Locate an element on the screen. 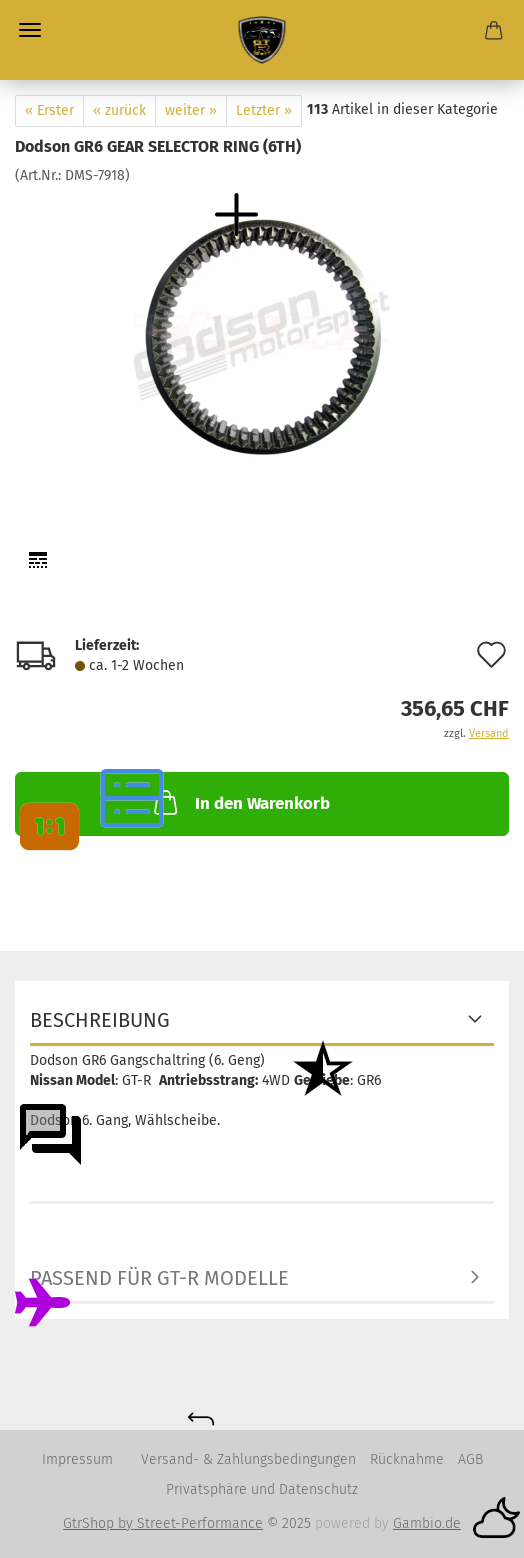 This screenshot has height=1558, width=524. indicates cloudy night weather conditions is located at coordinates (496, 1517).